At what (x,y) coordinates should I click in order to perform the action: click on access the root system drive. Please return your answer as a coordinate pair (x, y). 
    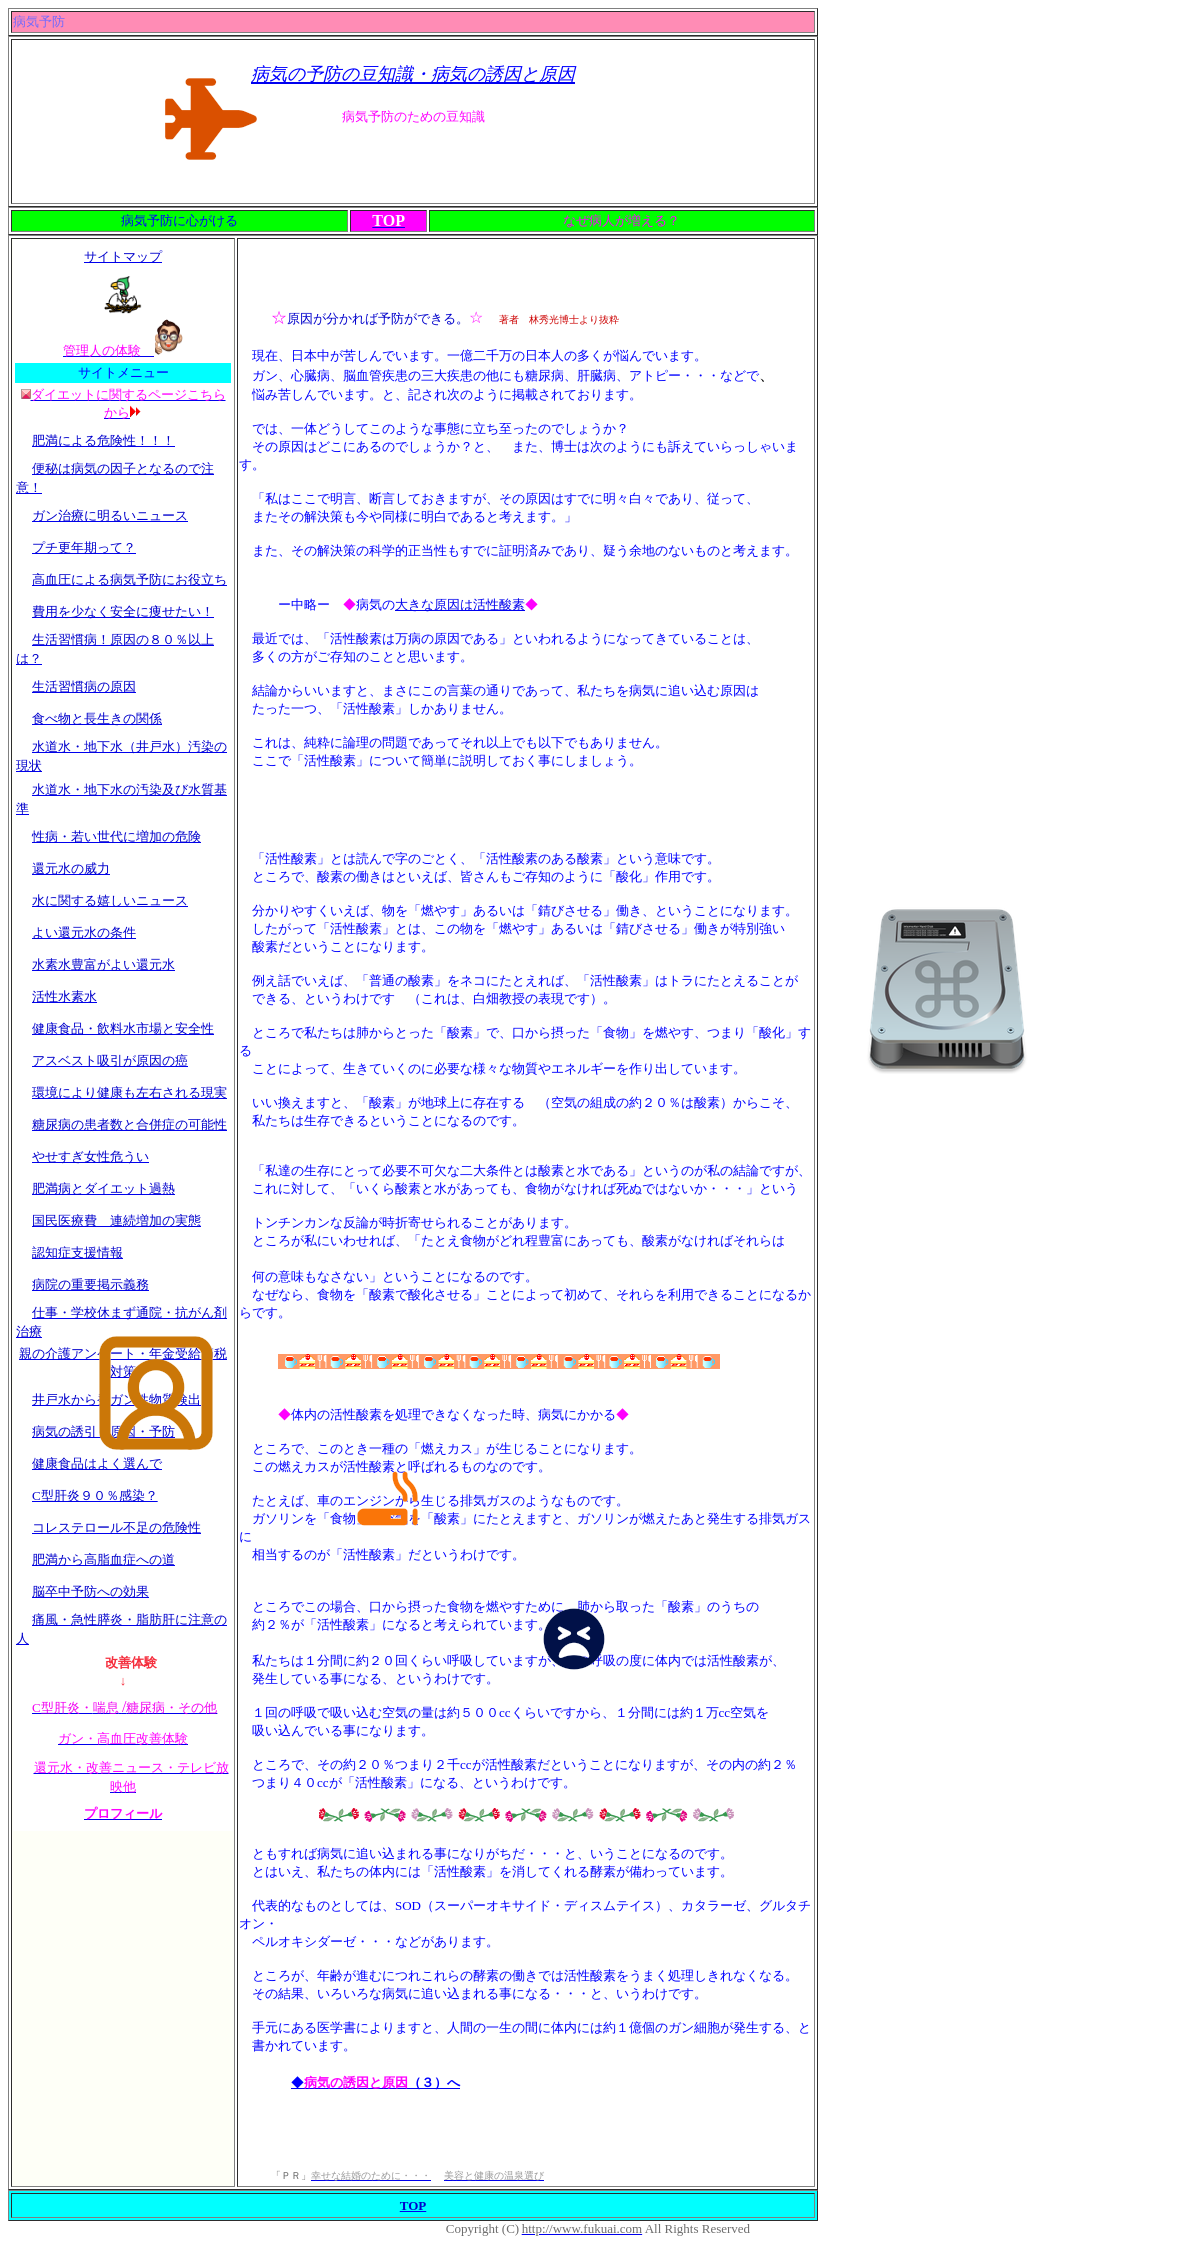
    Looking at the image, I should click on (947, 989).